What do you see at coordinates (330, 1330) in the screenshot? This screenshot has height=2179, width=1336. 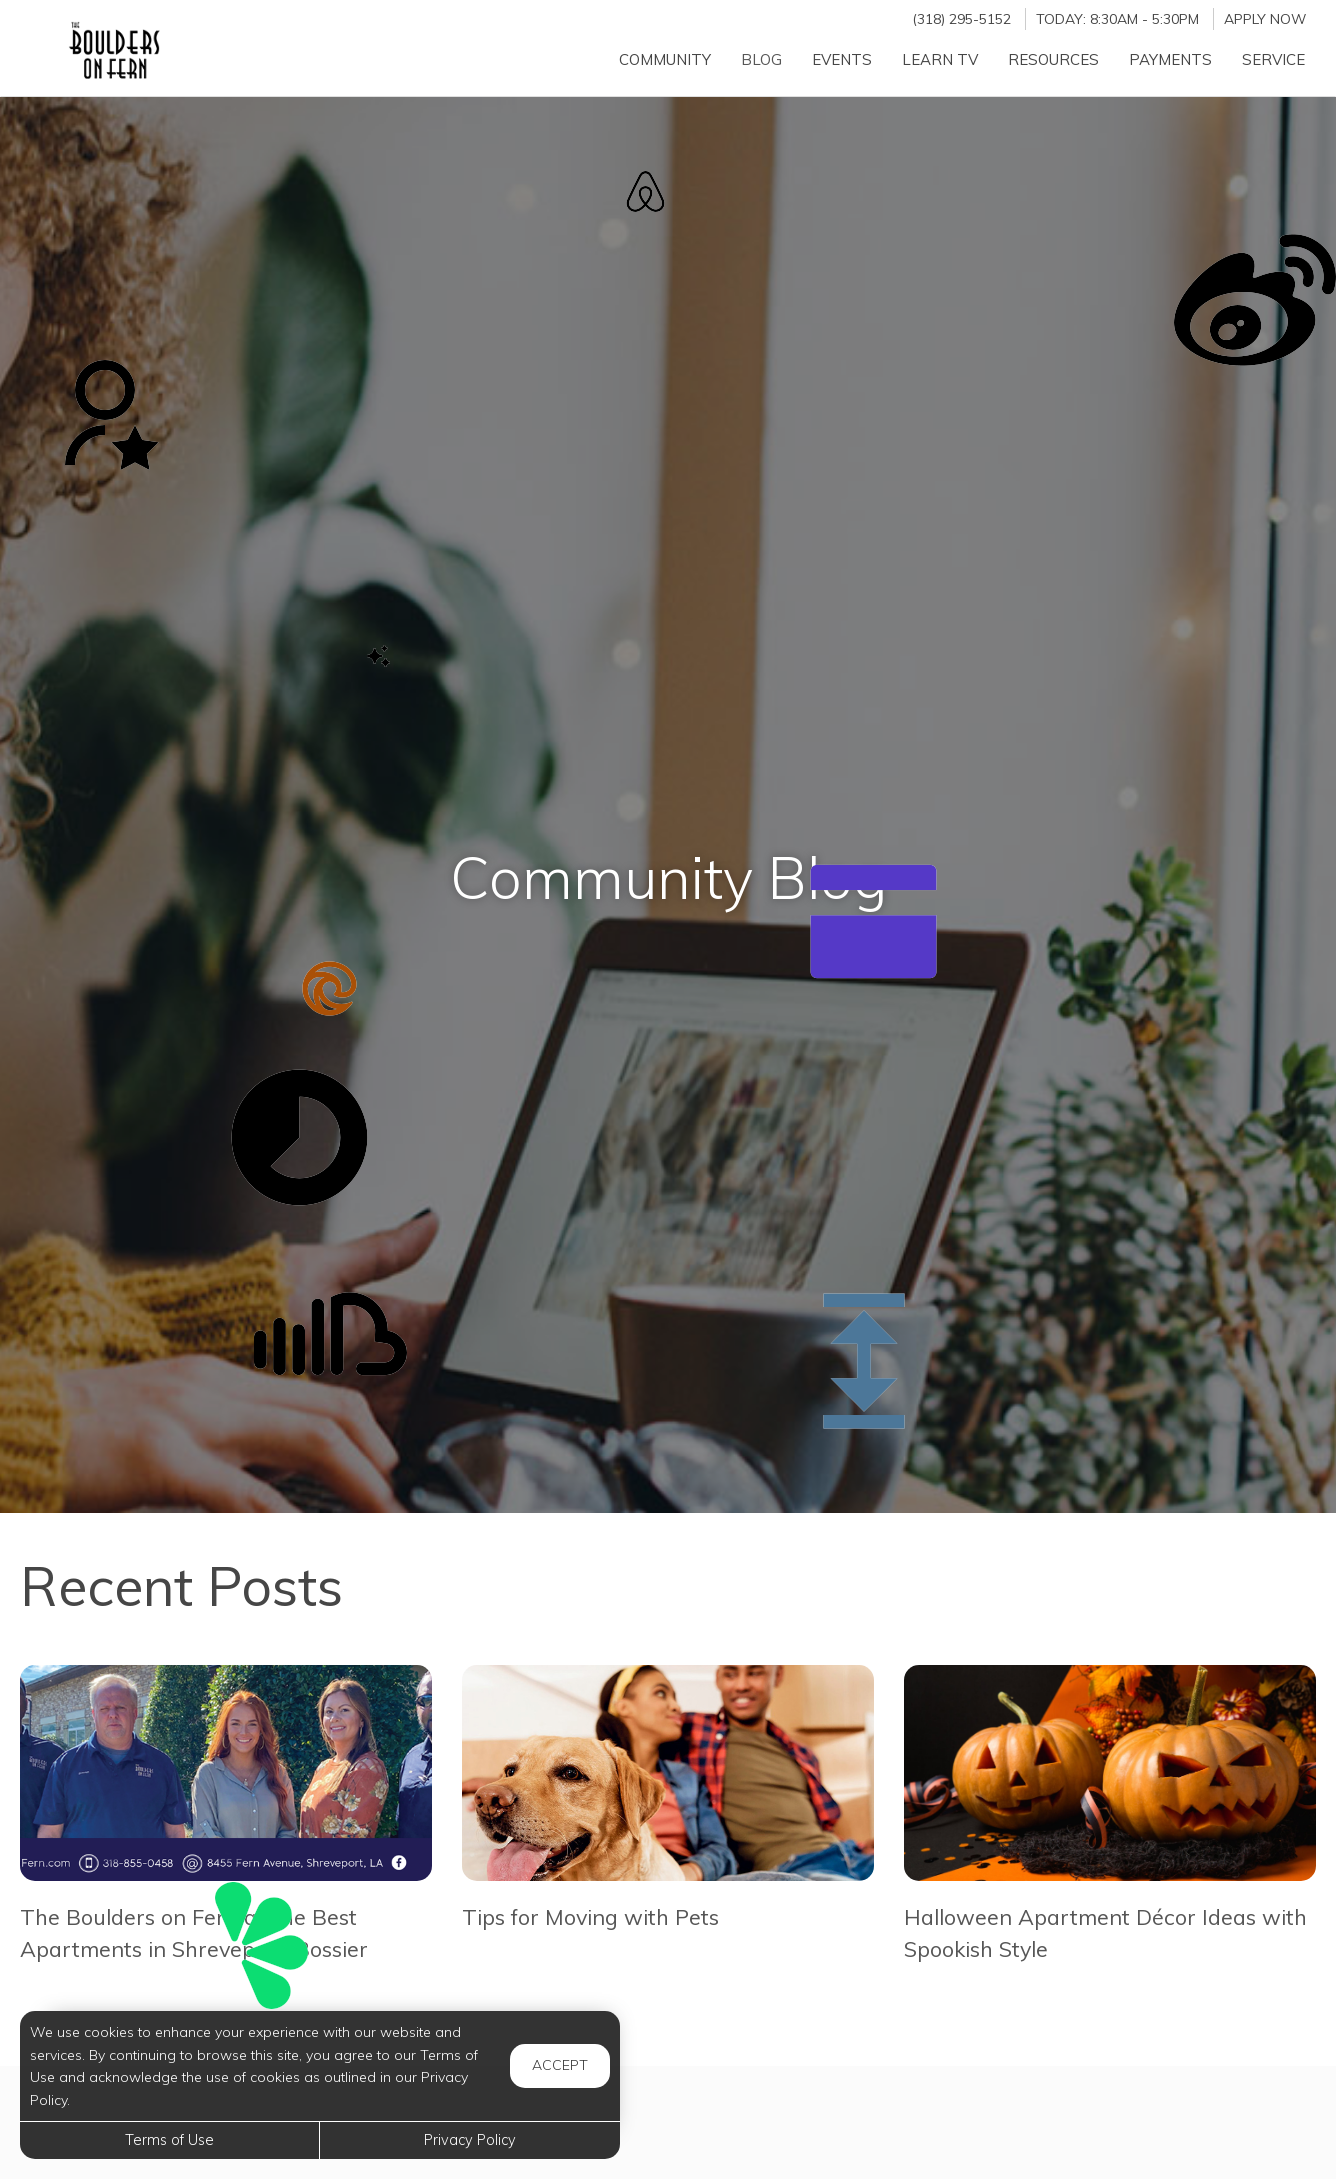 I see `open soundcloud app` at bounding box center [330, 1330].